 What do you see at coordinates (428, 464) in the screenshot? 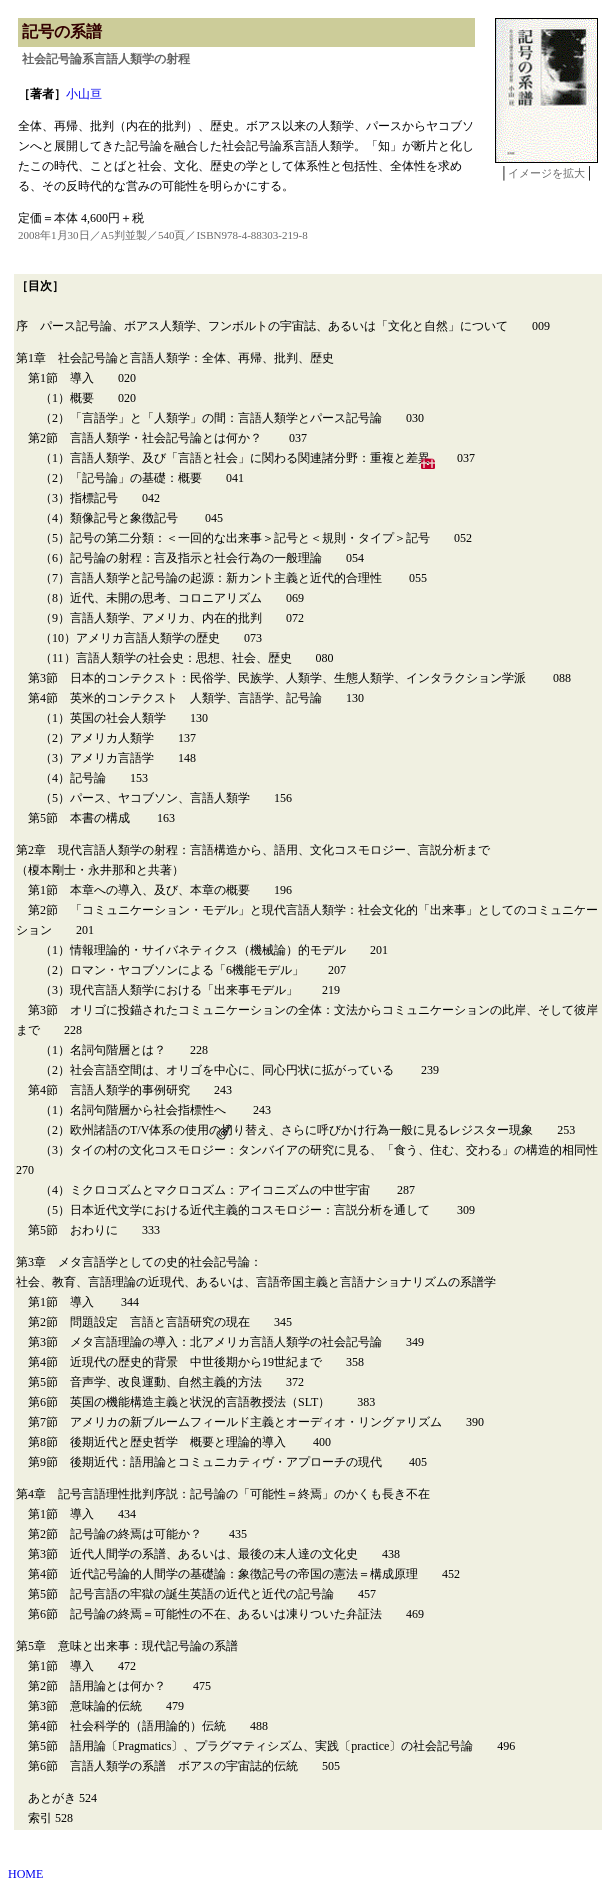
I see `access your rewards or collectibles` at bounding box center [428, 464].